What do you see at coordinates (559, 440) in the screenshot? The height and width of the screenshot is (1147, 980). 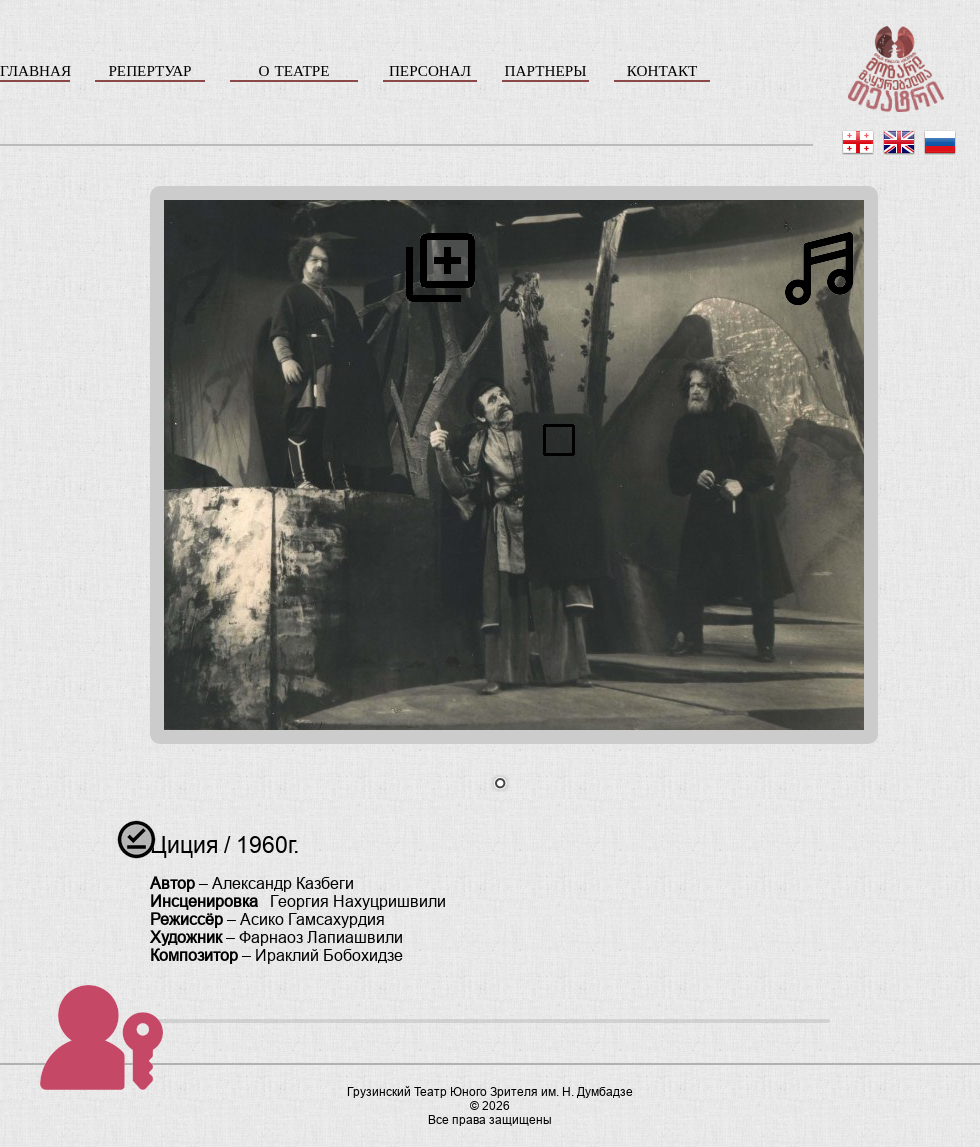 I see `an unselected checkbox option` at bounding box center [559, 440].